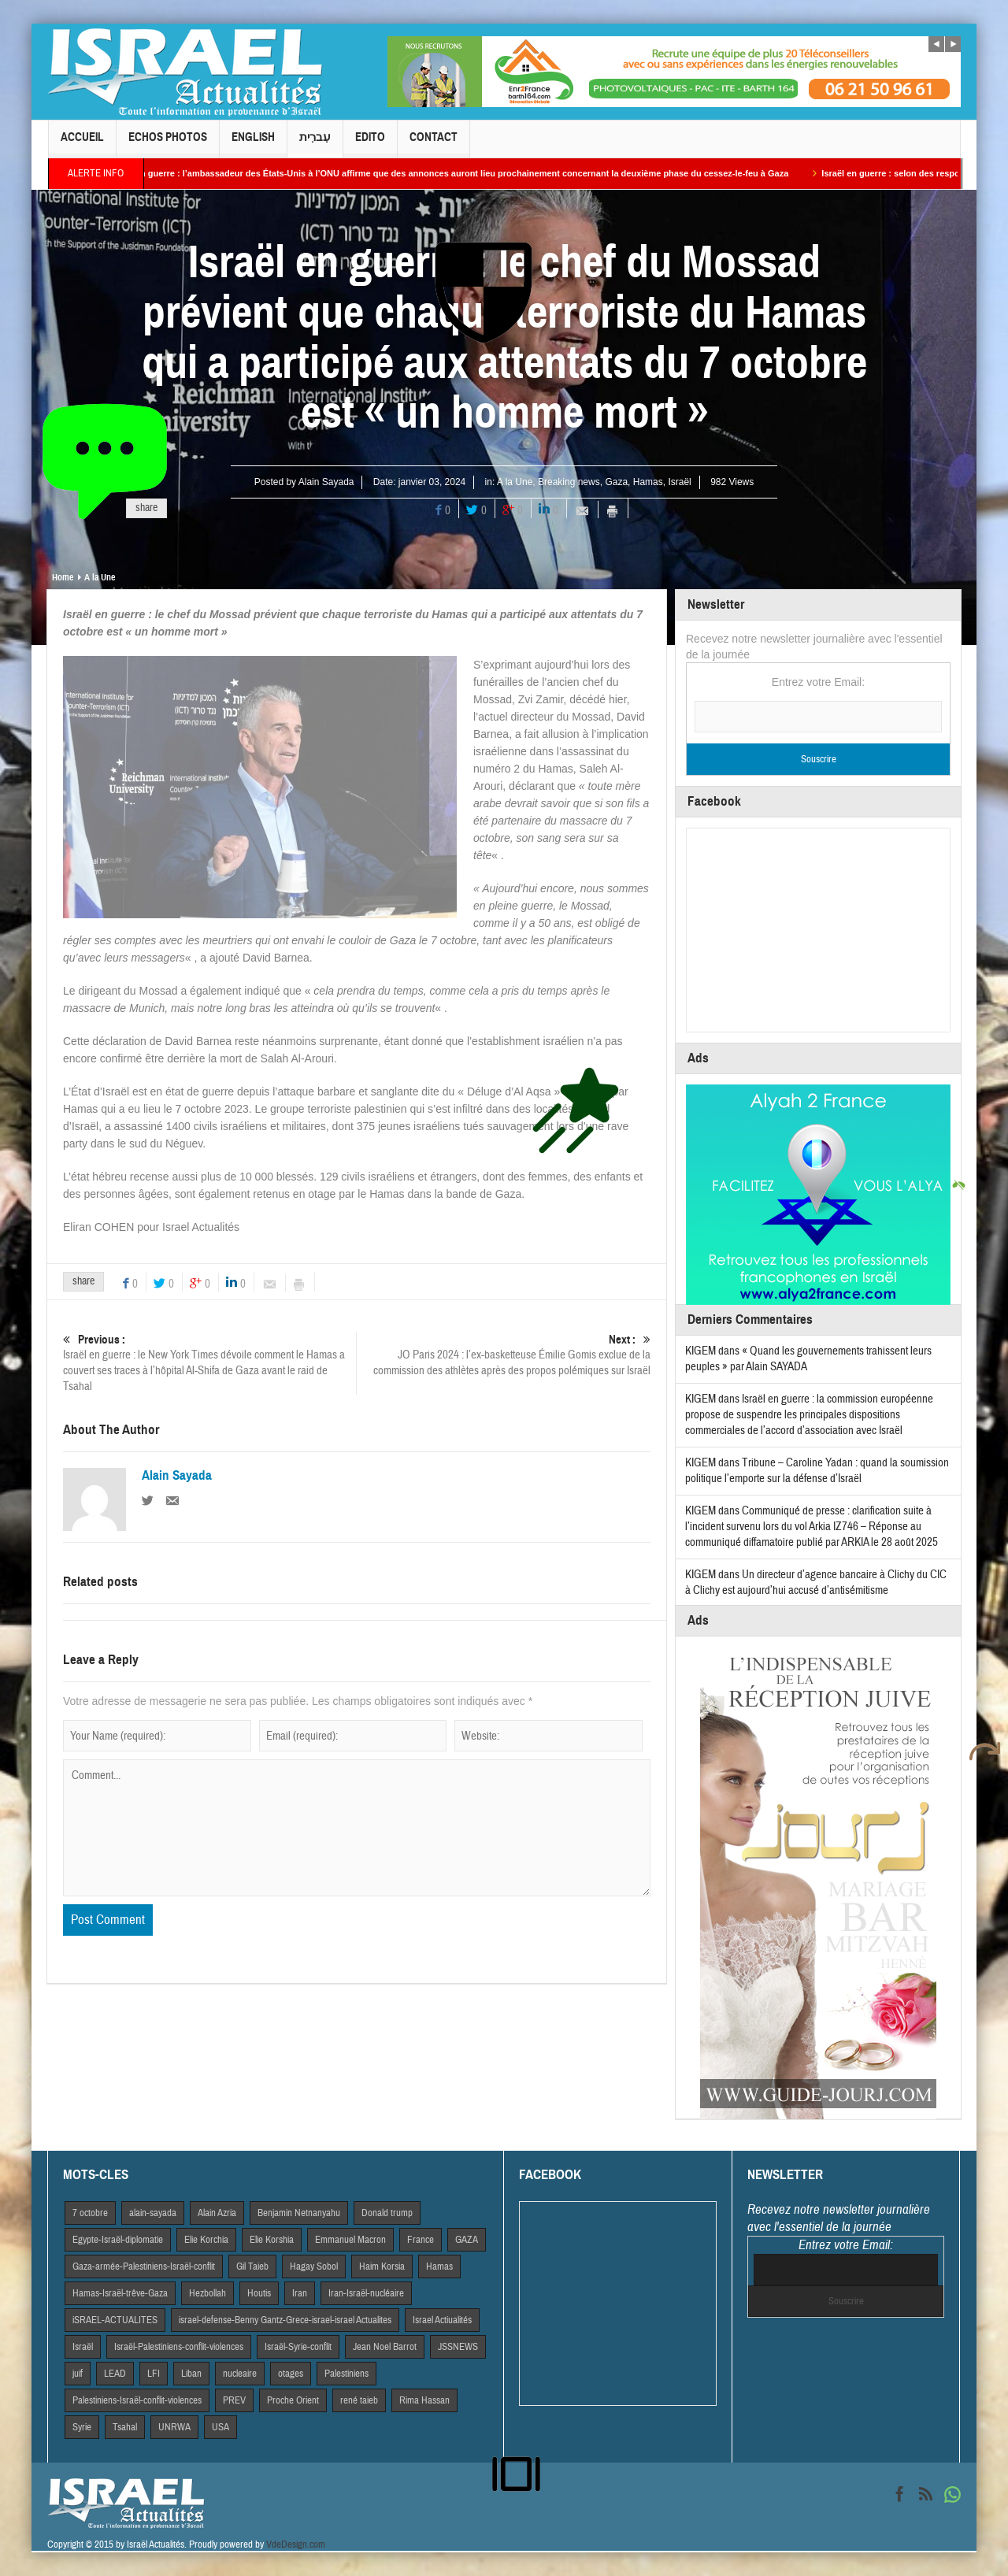  I want to click on indicates verified or secure status, so click(484, 287).